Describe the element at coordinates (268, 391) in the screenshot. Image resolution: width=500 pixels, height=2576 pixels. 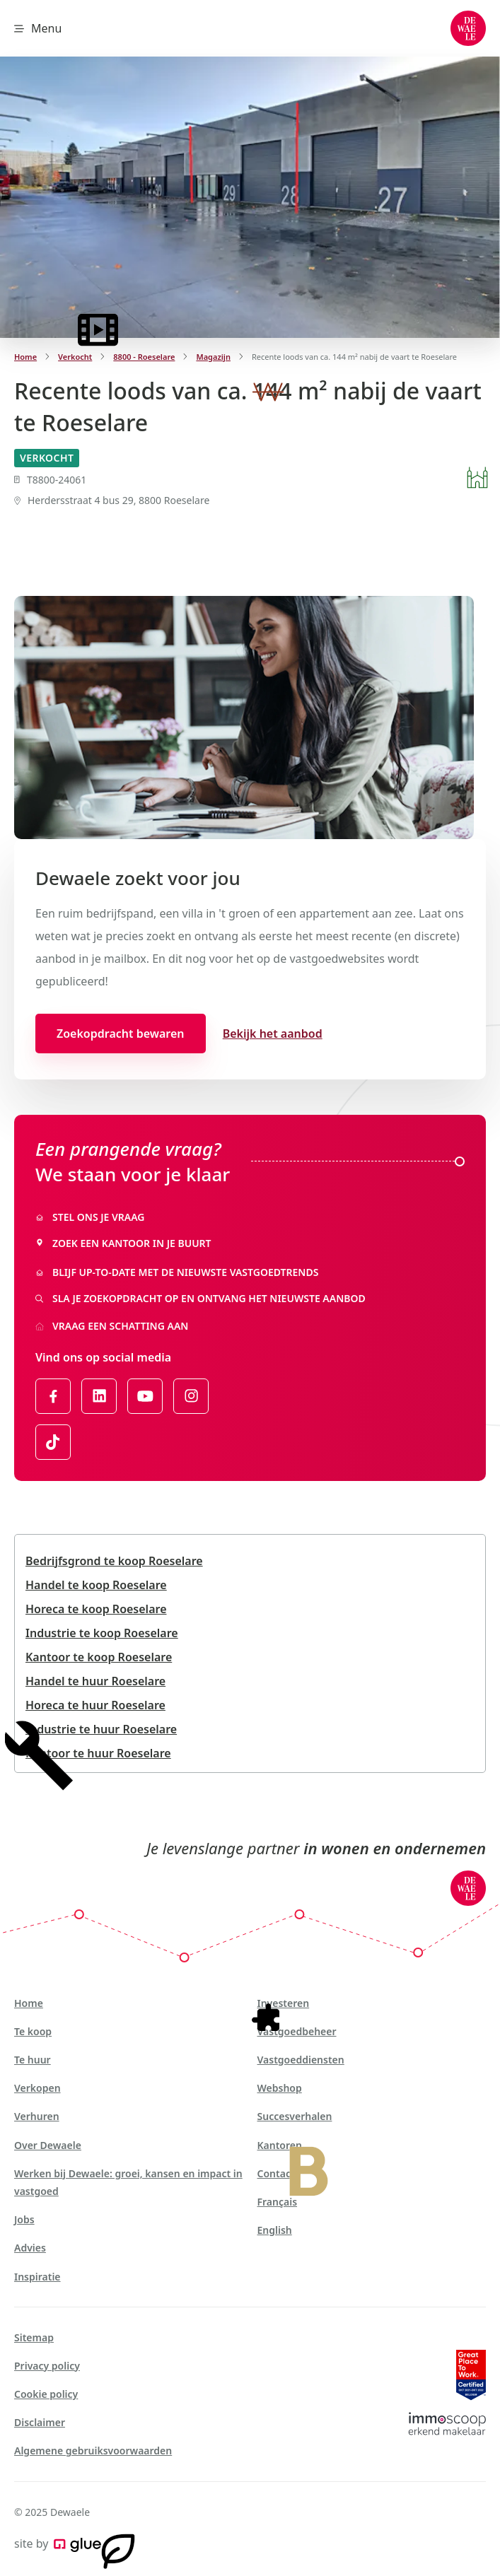
I see `indicates south korean won currency` at that location.